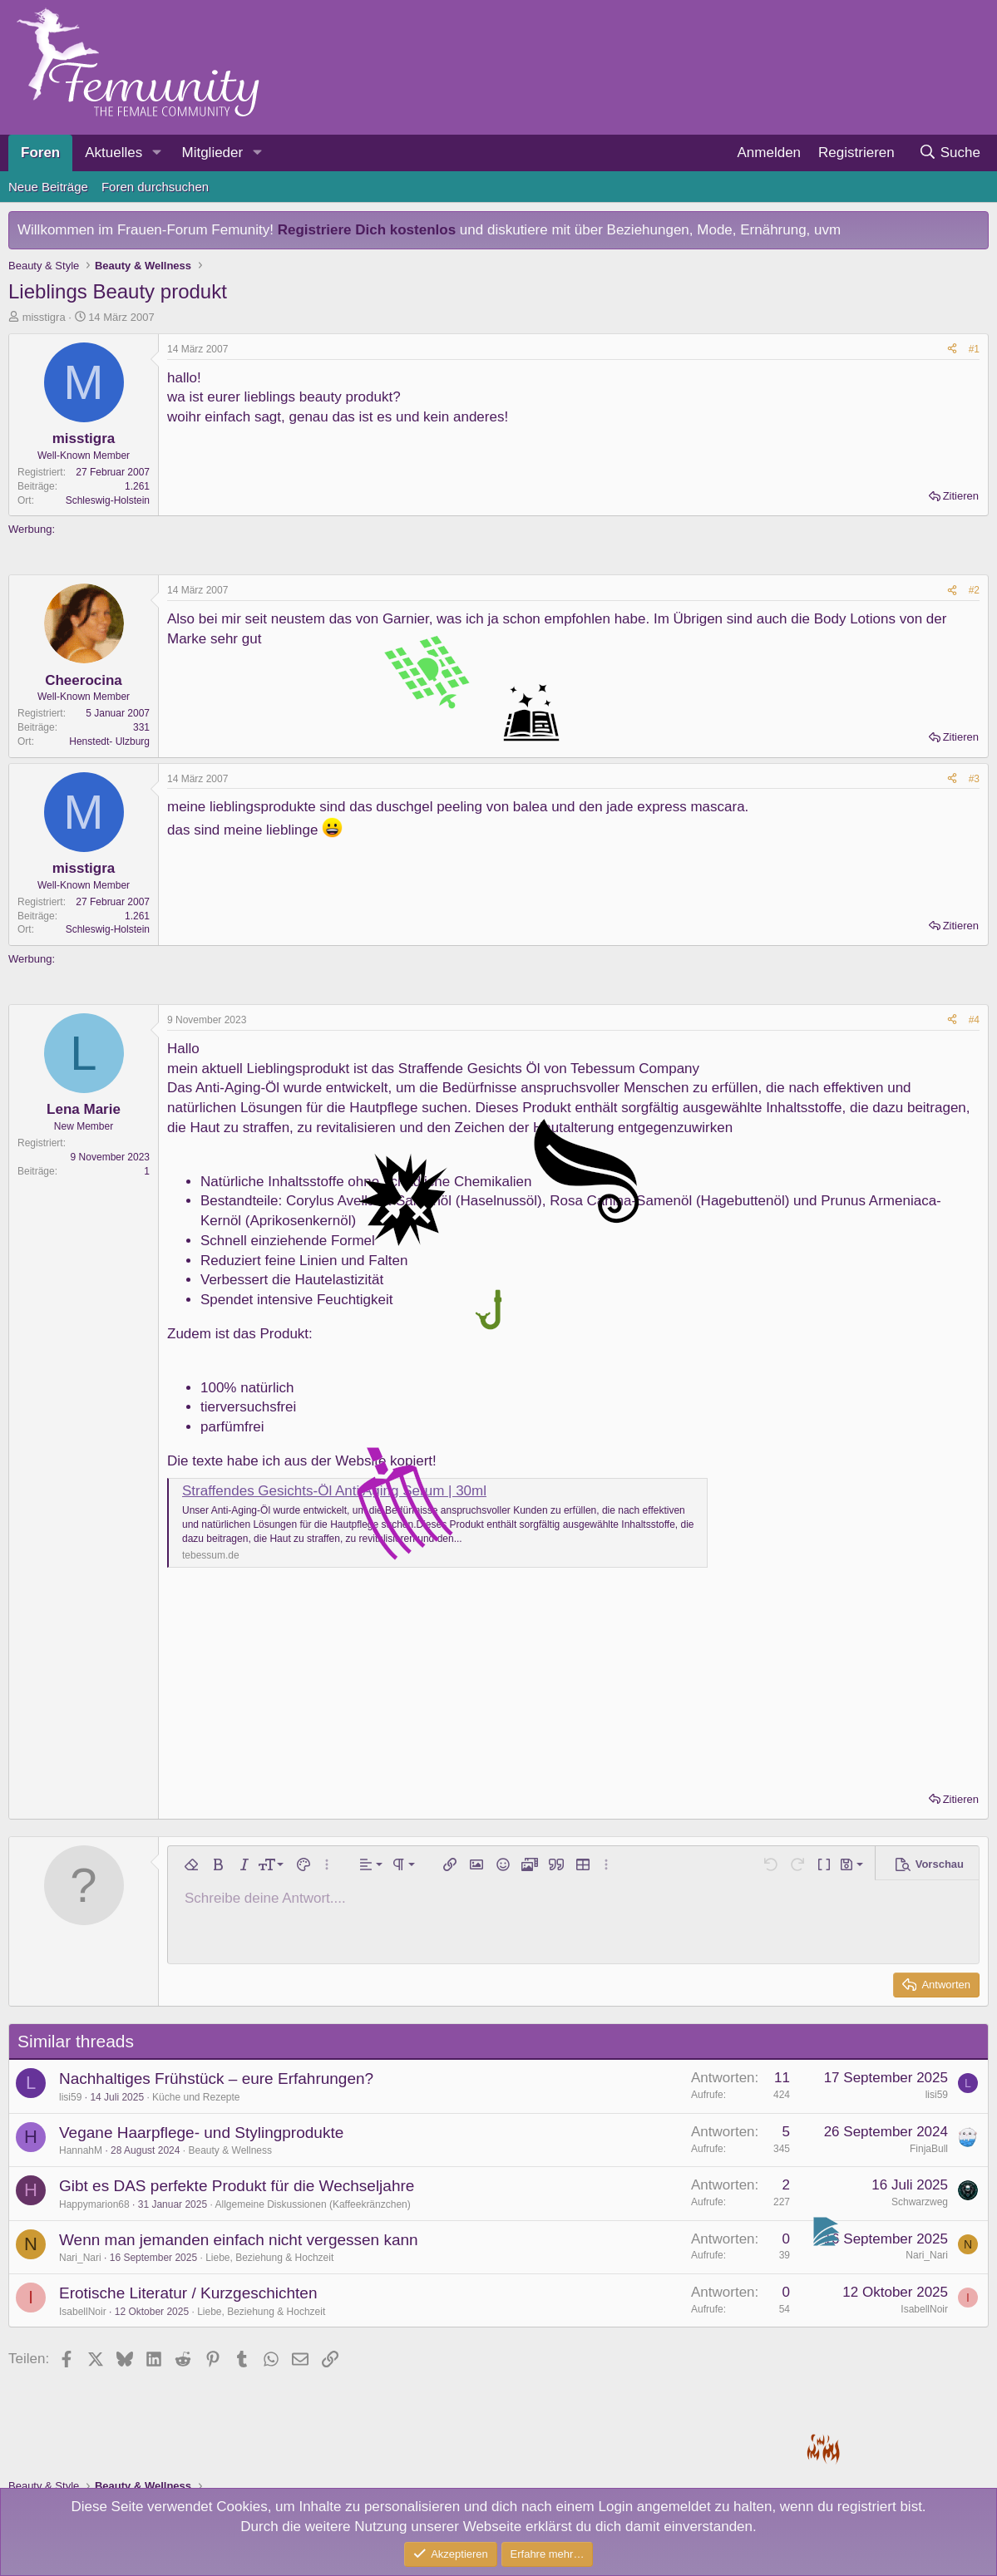 Image resolution: width=997 pixels, height=2576 pixels. What do you see at coordinates (531, 712) in the screenshot?
I see `open your spell book or magic abilities` at bounding box center [531, 712].